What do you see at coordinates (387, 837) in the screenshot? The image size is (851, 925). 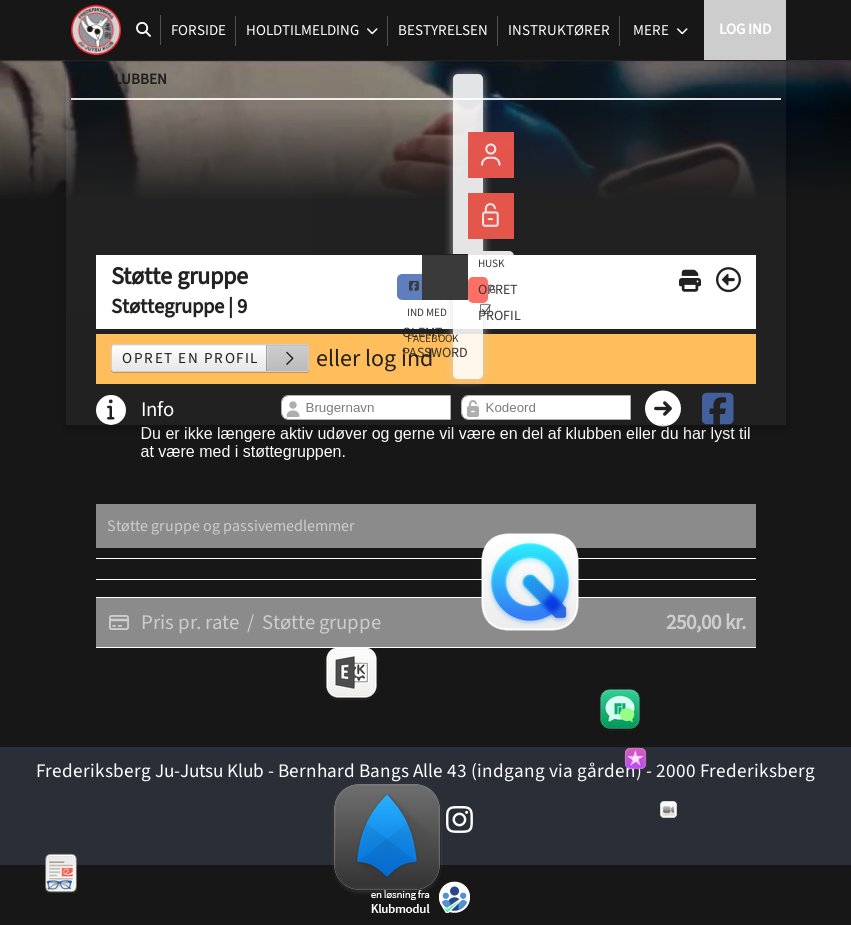 I see `open synfig animation studio` at bounding box center [387, 837].